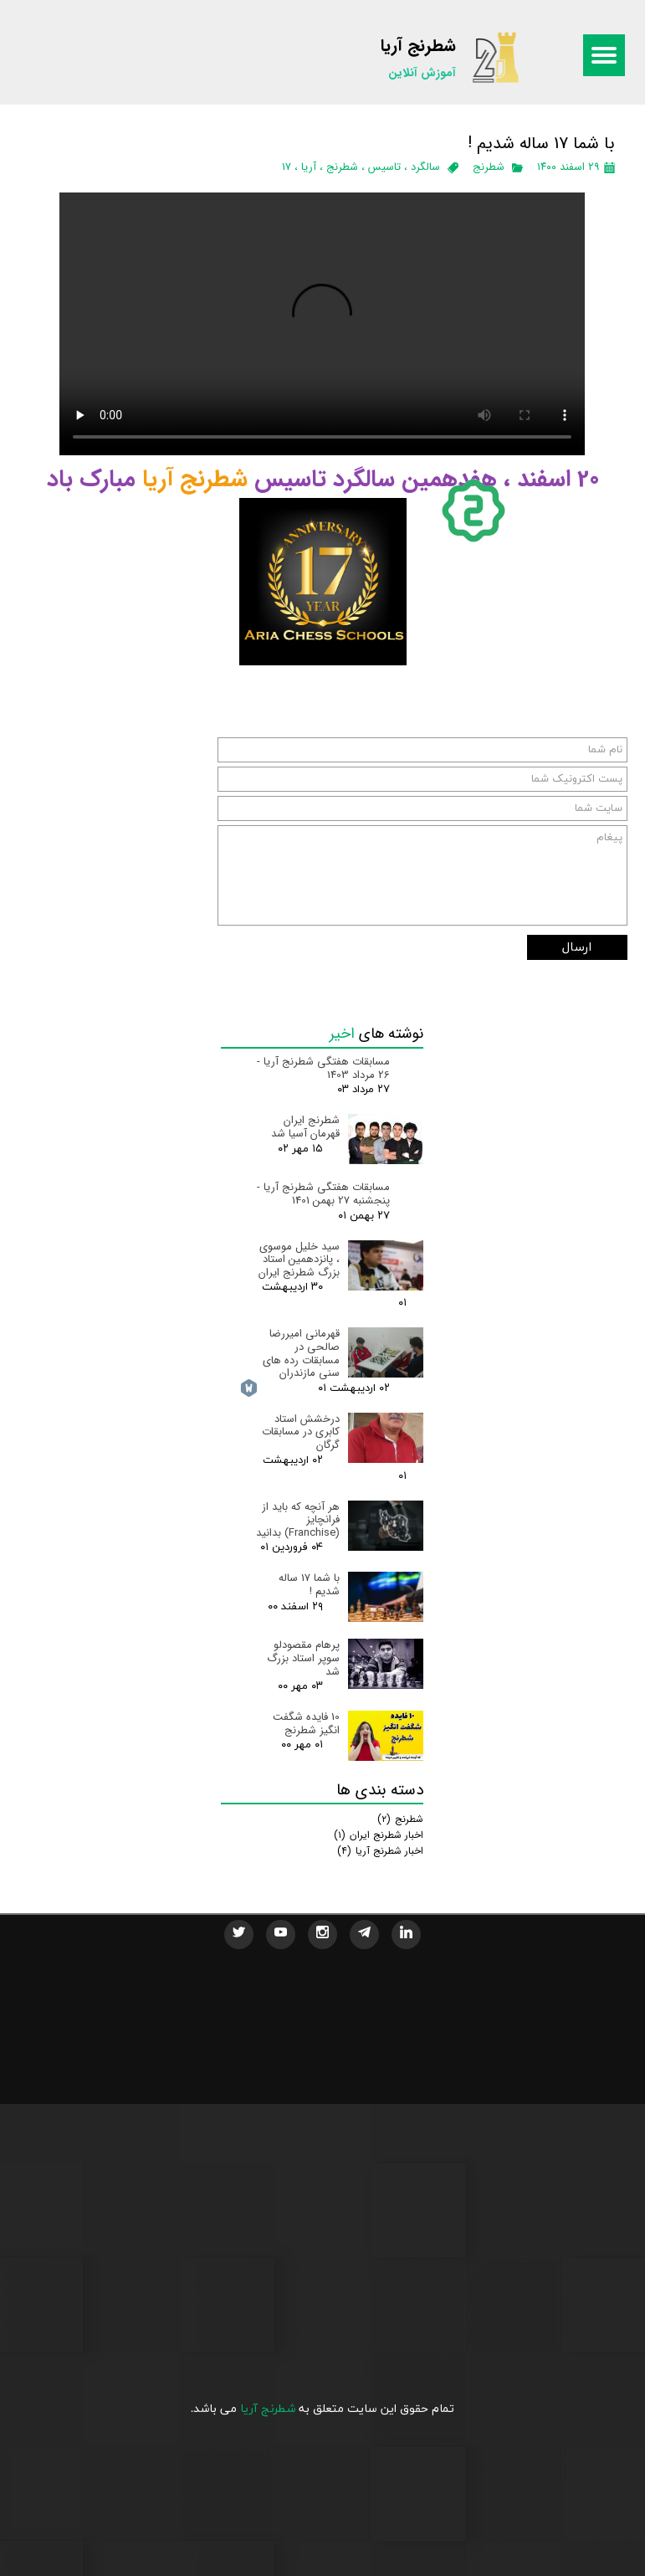 The width and height of the screenshot is (645, 2576). What do you see at coordinates (474, 511) in the screenshot?
I see `indicates second place or runner-up status` at bounding box center [474, 511].